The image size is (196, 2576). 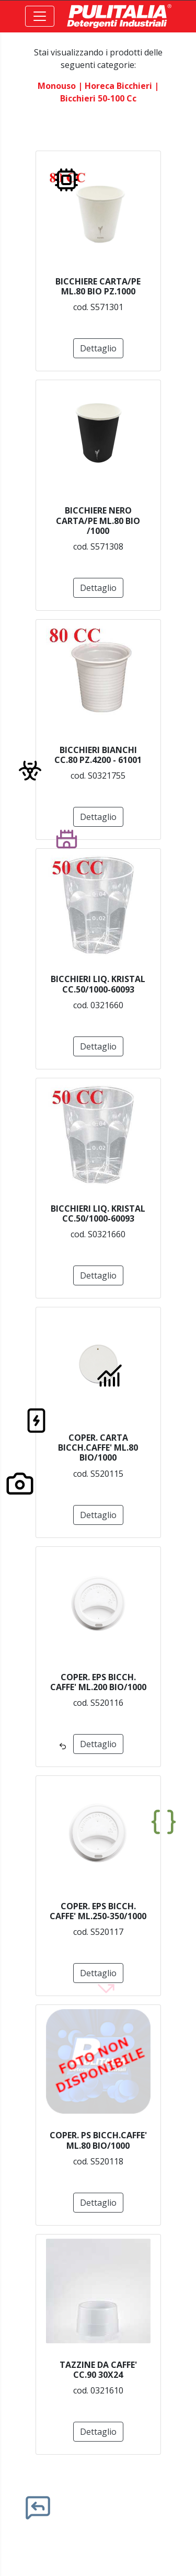 I want to click on access castle or fortress-themed game, so click(x=66, y=839).